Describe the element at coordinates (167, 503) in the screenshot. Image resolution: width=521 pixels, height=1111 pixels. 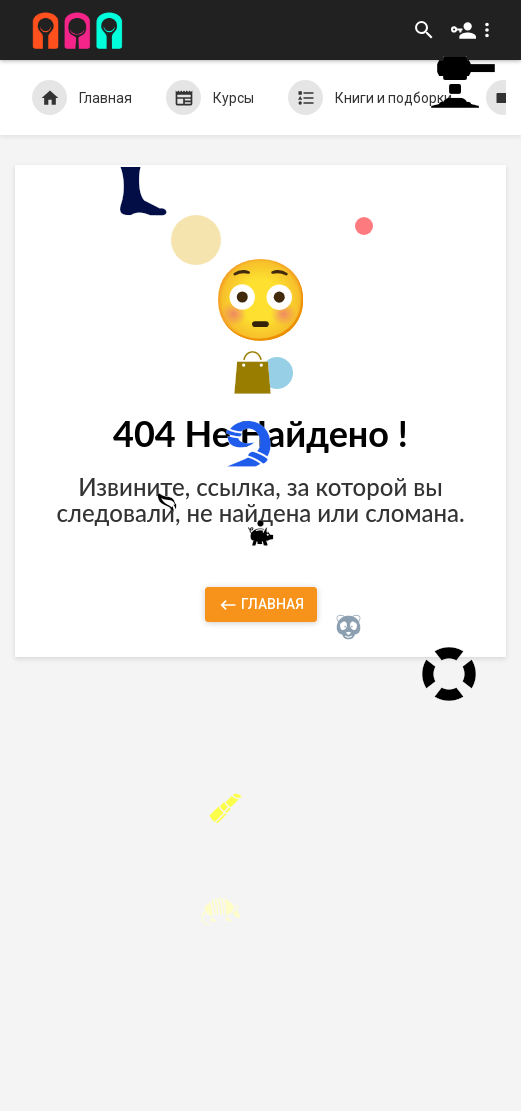
I see `view your travel itinerary` at that location.